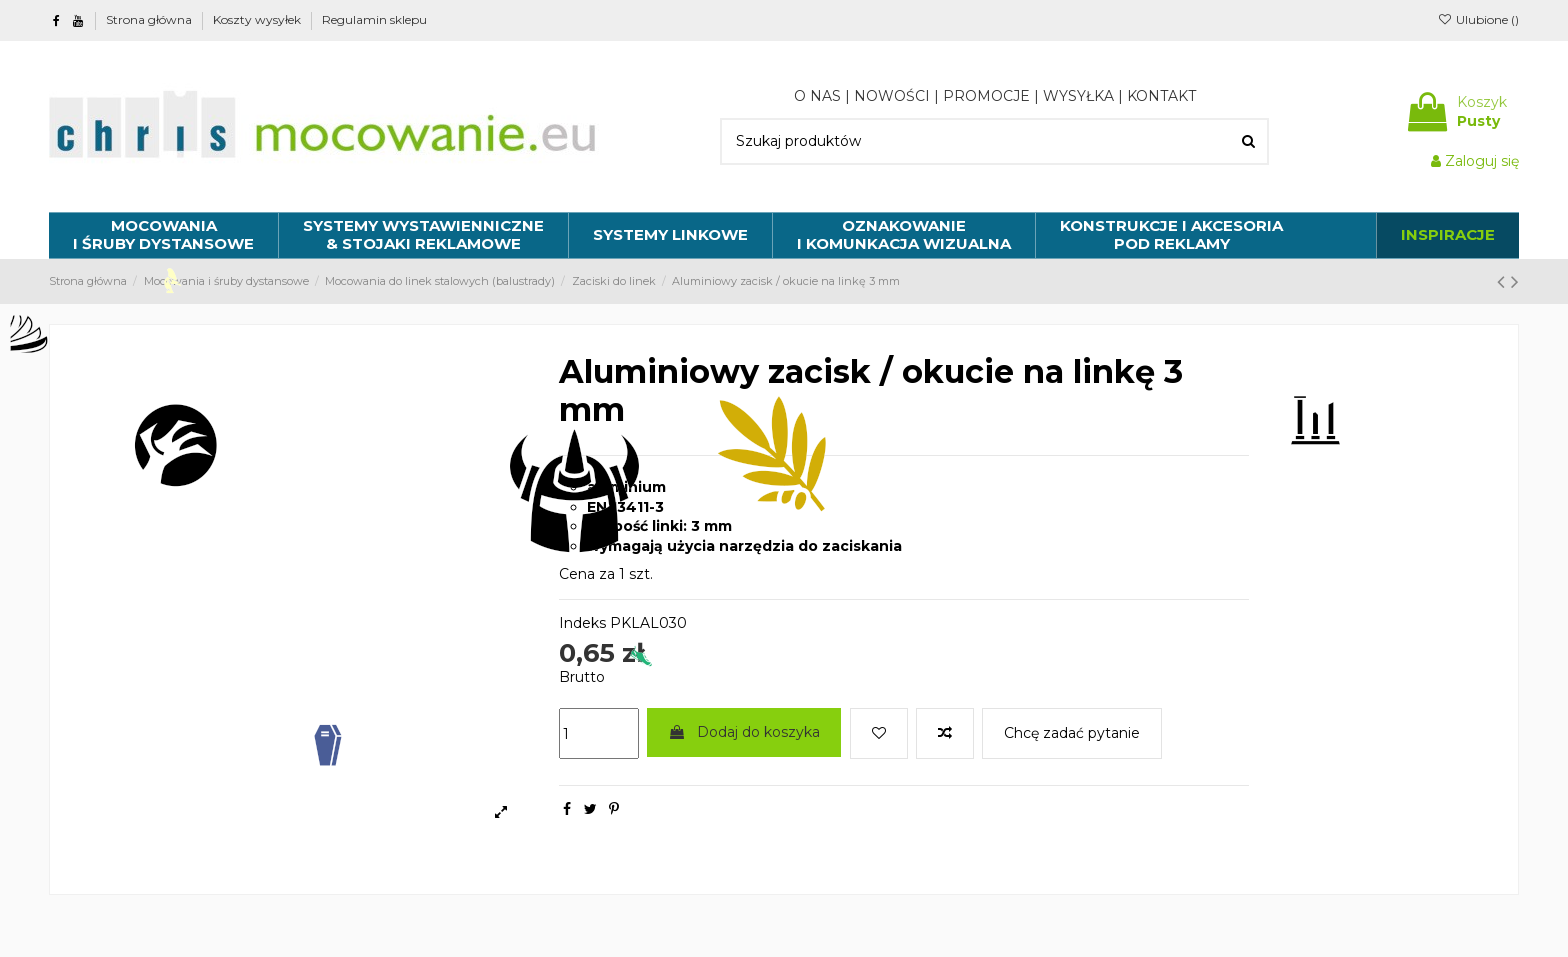 This screenshot has height=957, width=1568. What do you see at coordinates (175, 444) in the screenshot?
I see `werewolf or lycanthropy status effect indicator` at bounding box center [175, 444].